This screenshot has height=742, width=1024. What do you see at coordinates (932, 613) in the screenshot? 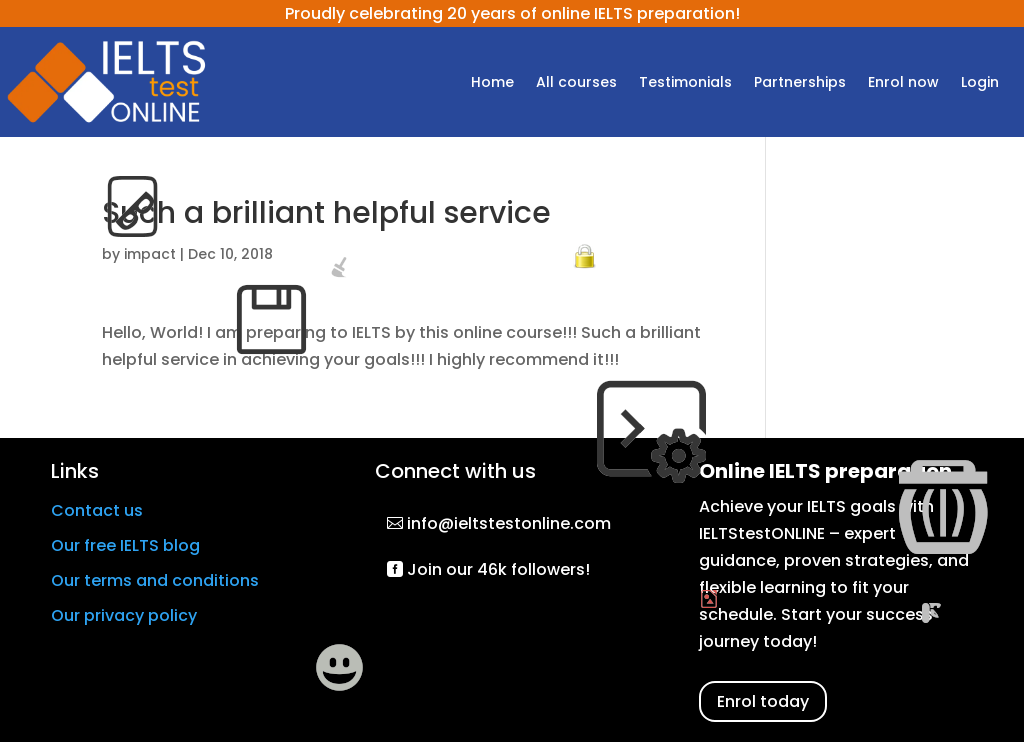
I see `access system utilities and tools` at bounding box center [932, 613].